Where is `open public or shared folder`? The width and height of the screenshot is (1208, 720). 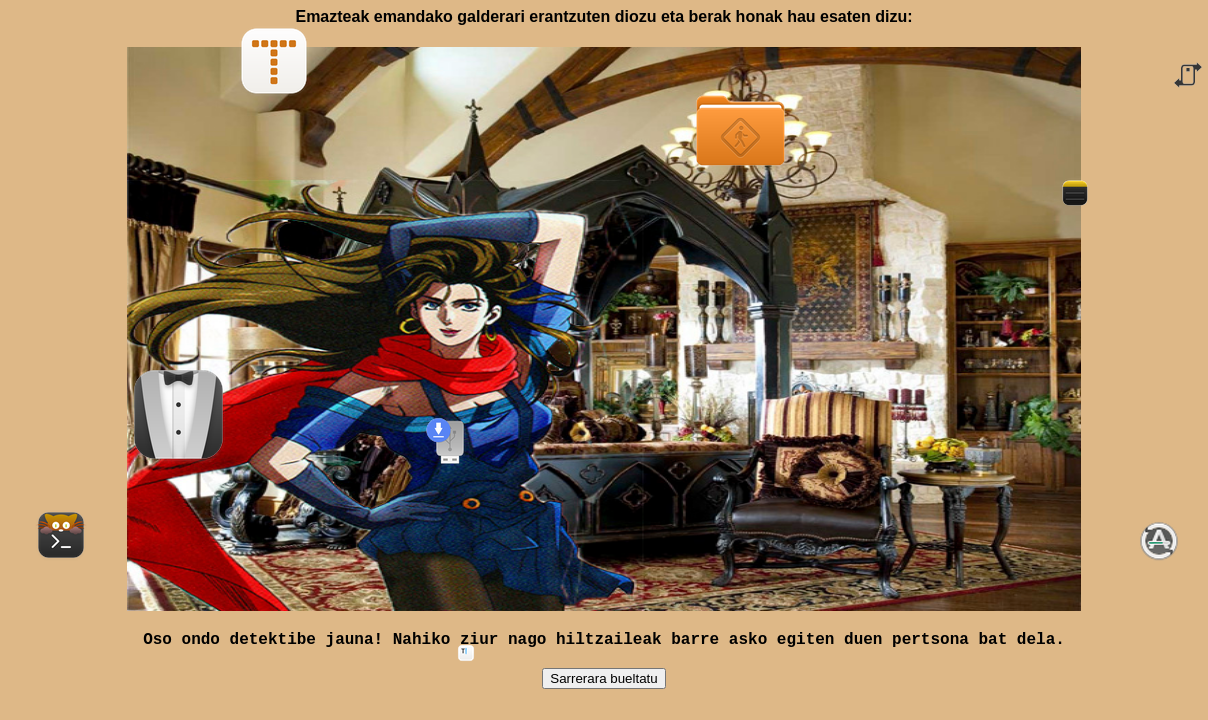 open public or shared folder is located at coordinates (740, 130).